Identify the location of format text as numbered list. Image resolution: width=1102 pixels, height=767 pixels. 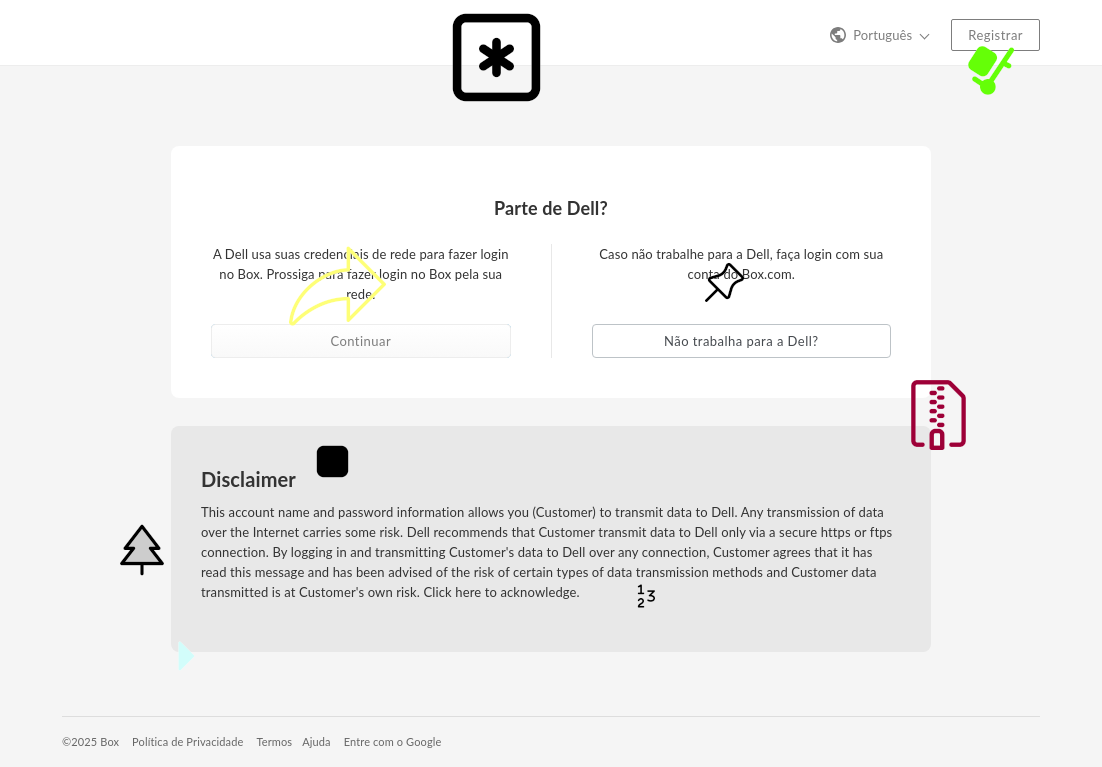
(646, 596).